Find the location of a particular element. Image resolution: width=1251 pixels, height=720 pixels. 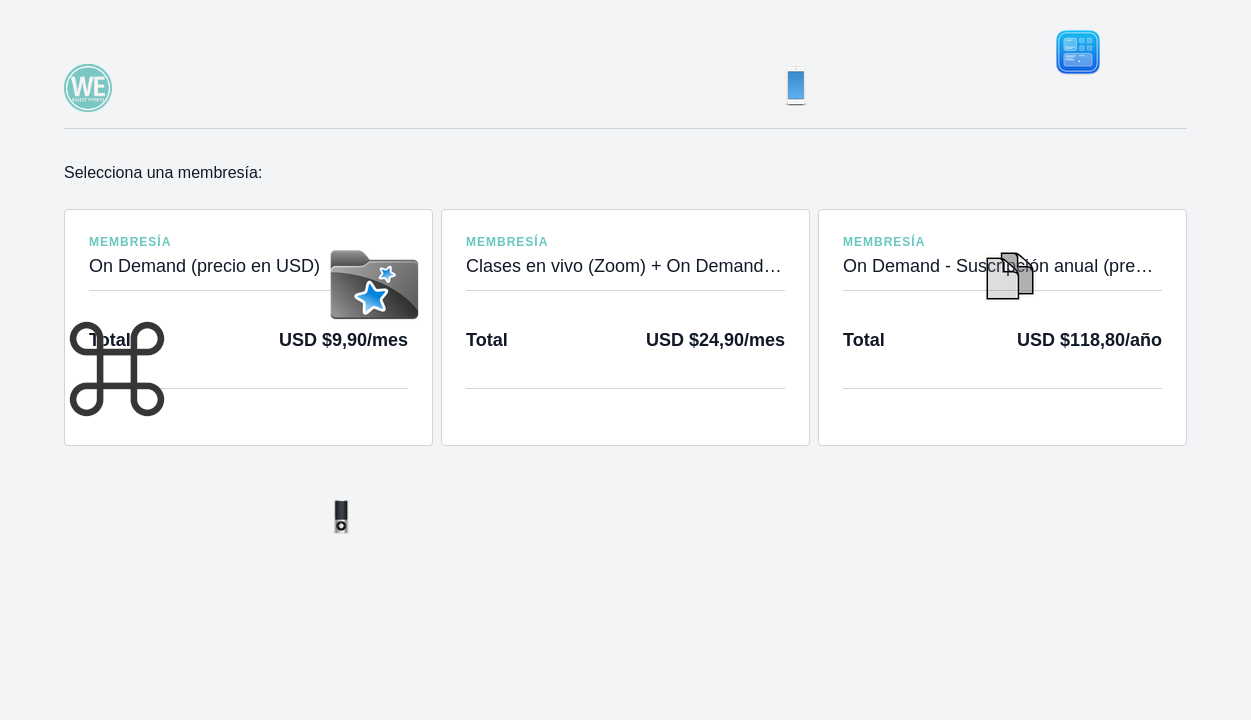

access your documents folder in the sidebar is located at coordinates (1010, 276).